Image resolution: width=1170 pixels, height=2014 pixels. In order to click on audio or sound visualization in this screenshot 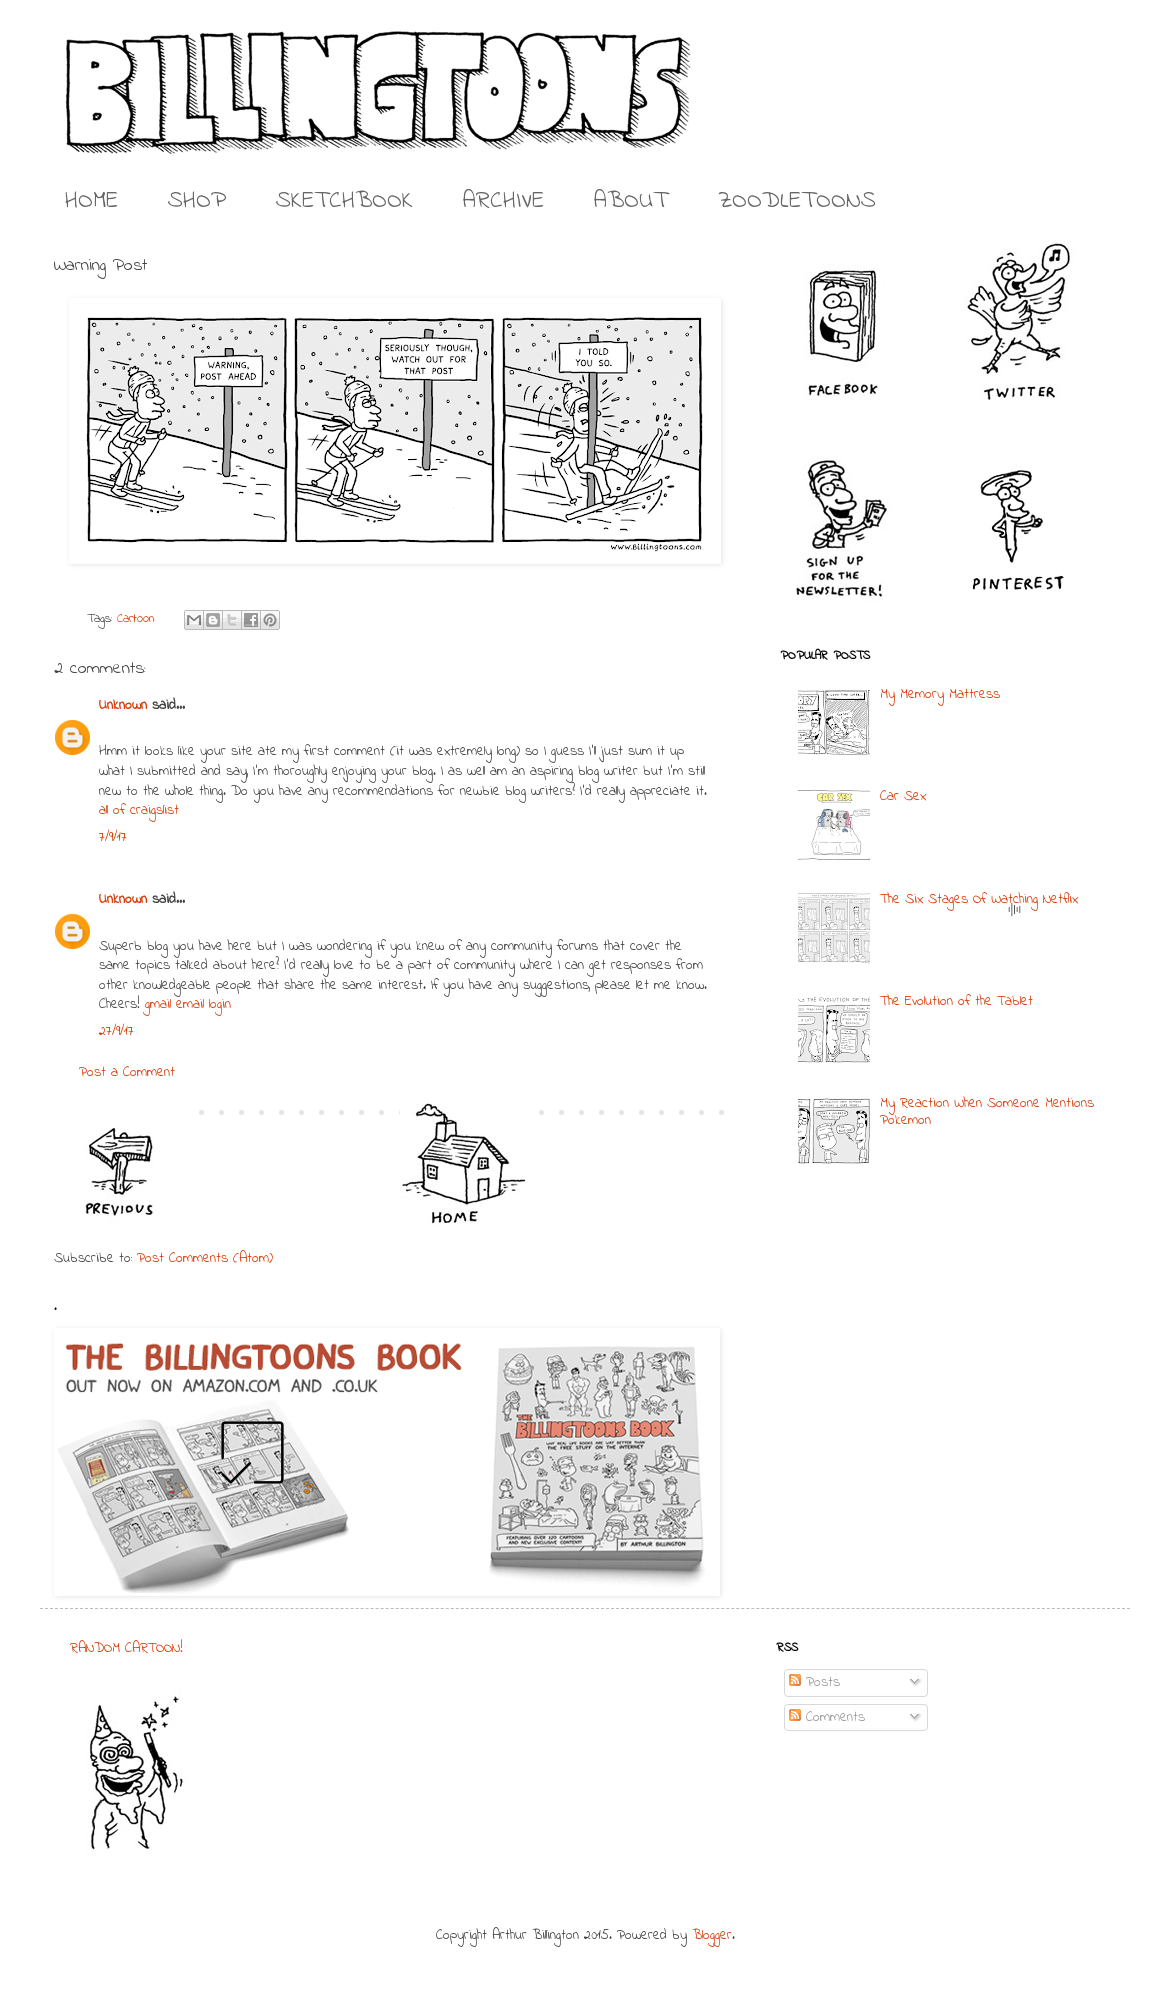, I will do `click(1014, 909)`.